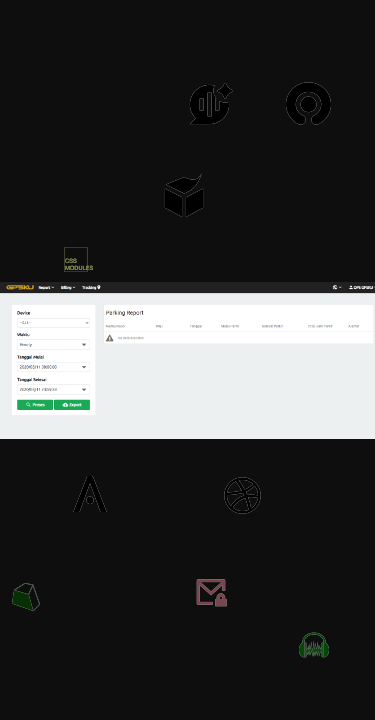 The width and height of the screenshot is (375, 720). Describe the element at coordinates (26, 597) in the screenshot. I see `gurobi optimization software logo` at that location.